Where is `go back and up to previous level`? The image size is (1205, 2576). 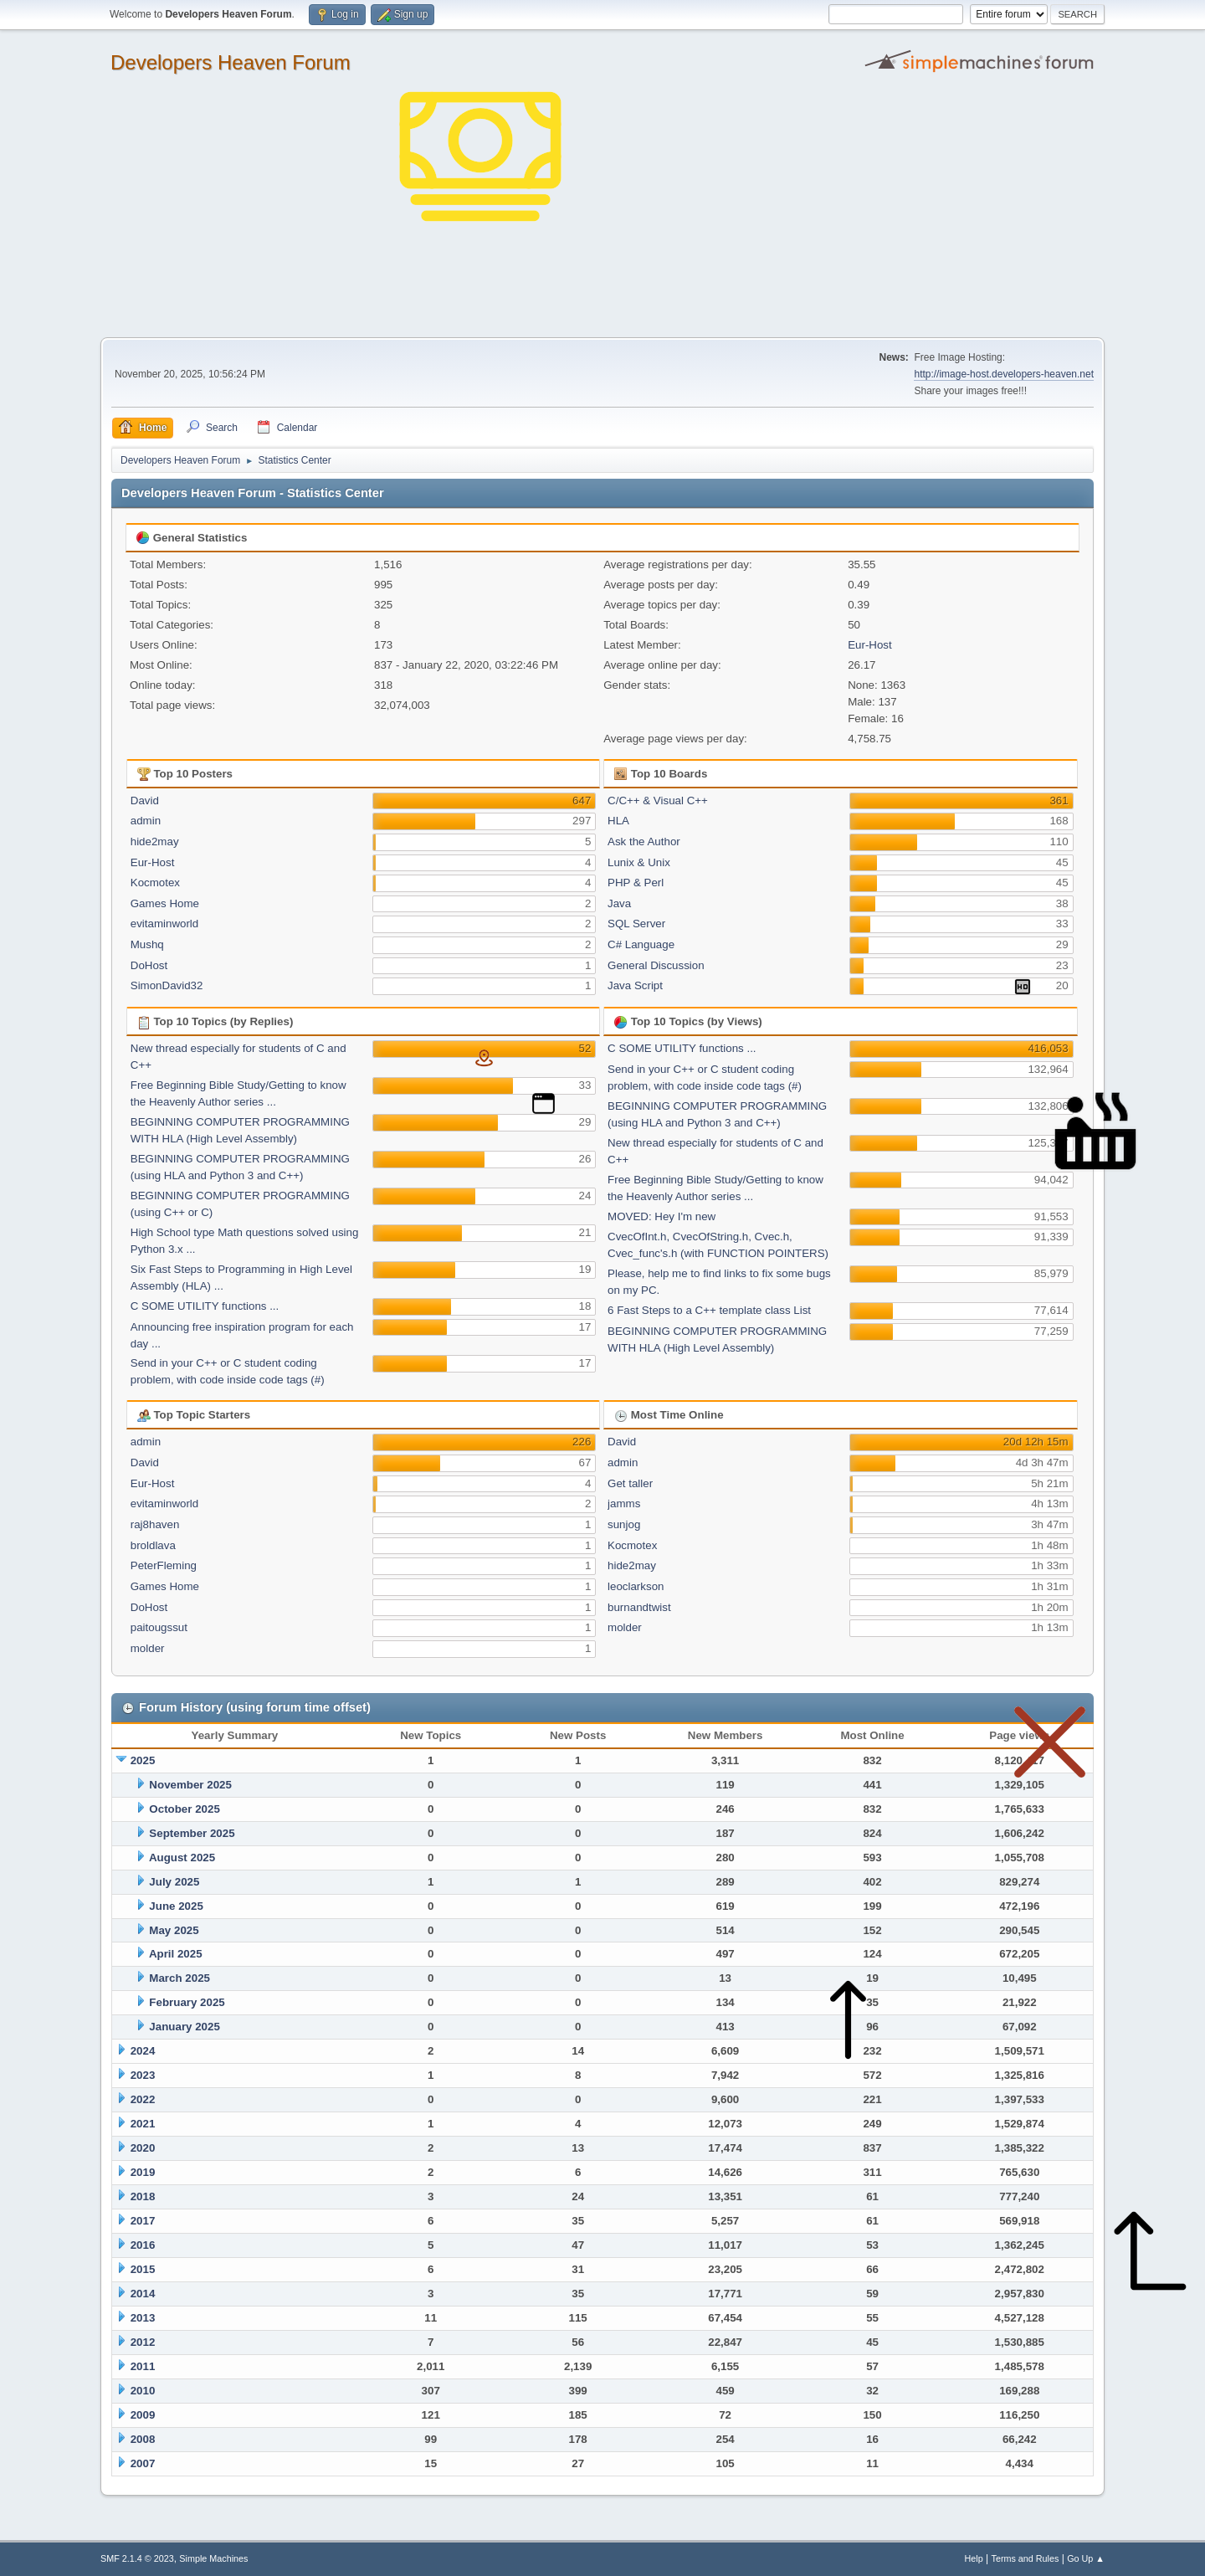 go back and up to previous level is located at coordinates (1150, 2250).